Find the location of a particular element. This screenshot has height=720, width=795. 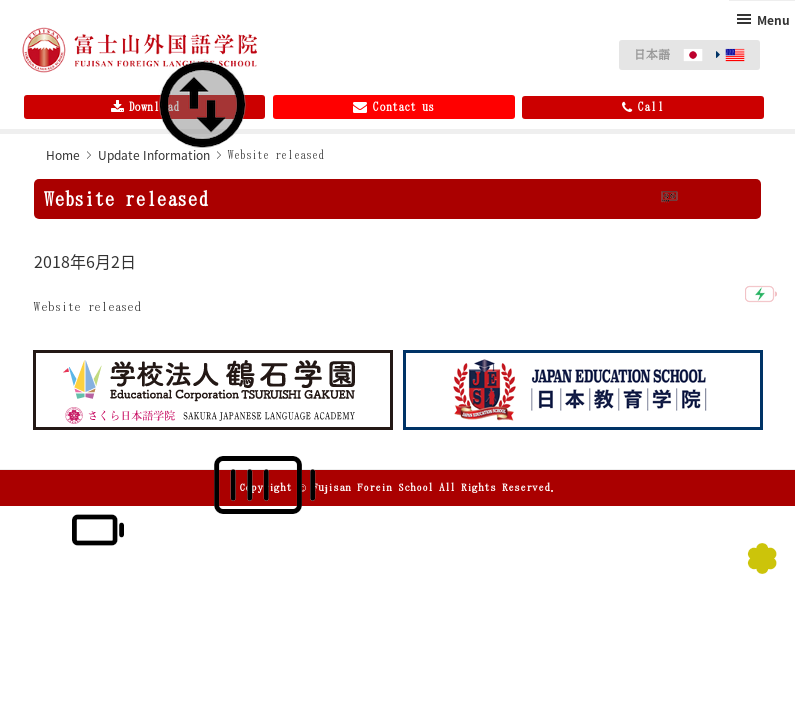

indicates battery is empty but currently charging is located at coordinates (761, 294).